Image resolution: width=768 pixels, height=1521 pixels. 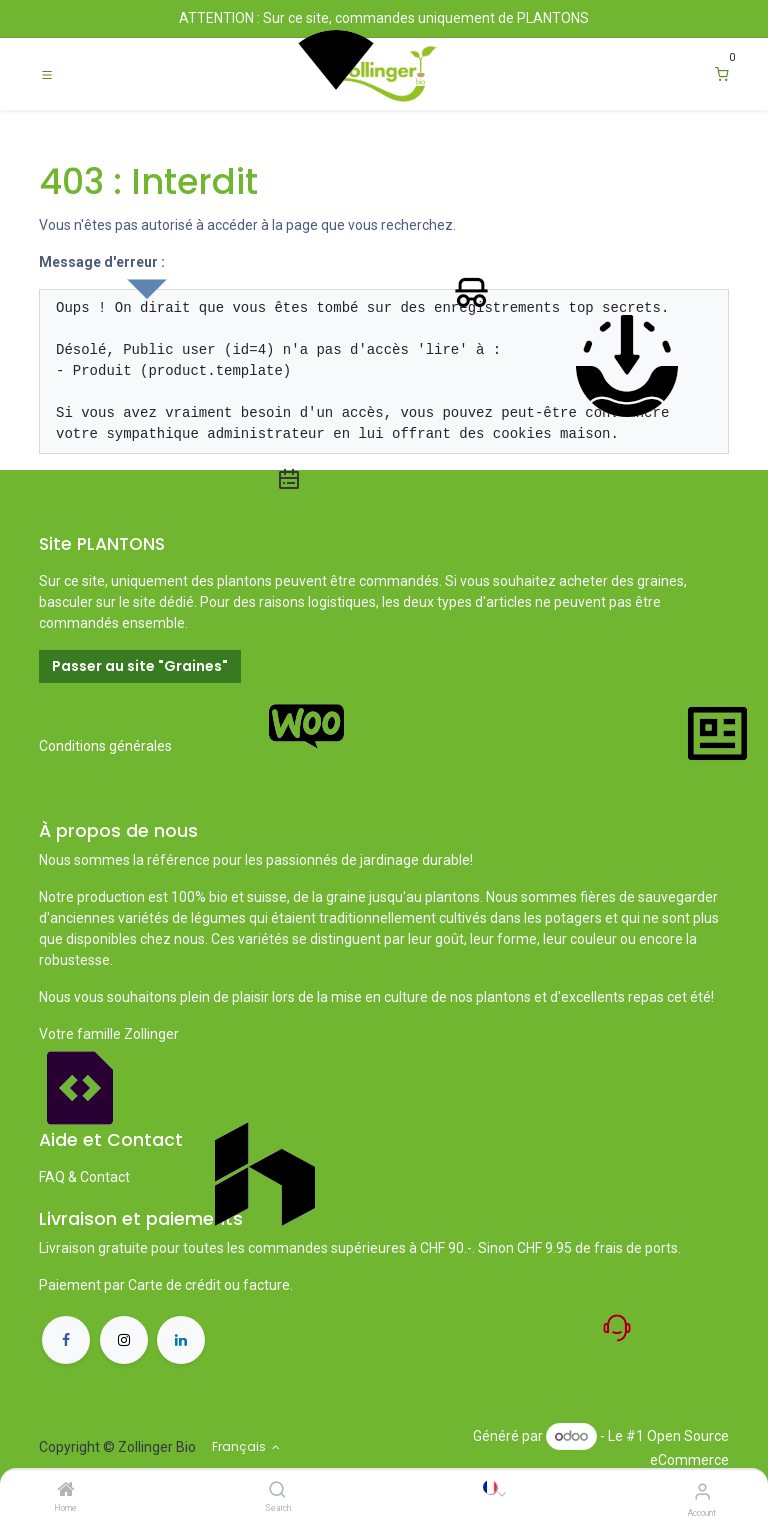 I want to click on WooCommerce logo - access your online store dashboard, so click(x=306, y=726).